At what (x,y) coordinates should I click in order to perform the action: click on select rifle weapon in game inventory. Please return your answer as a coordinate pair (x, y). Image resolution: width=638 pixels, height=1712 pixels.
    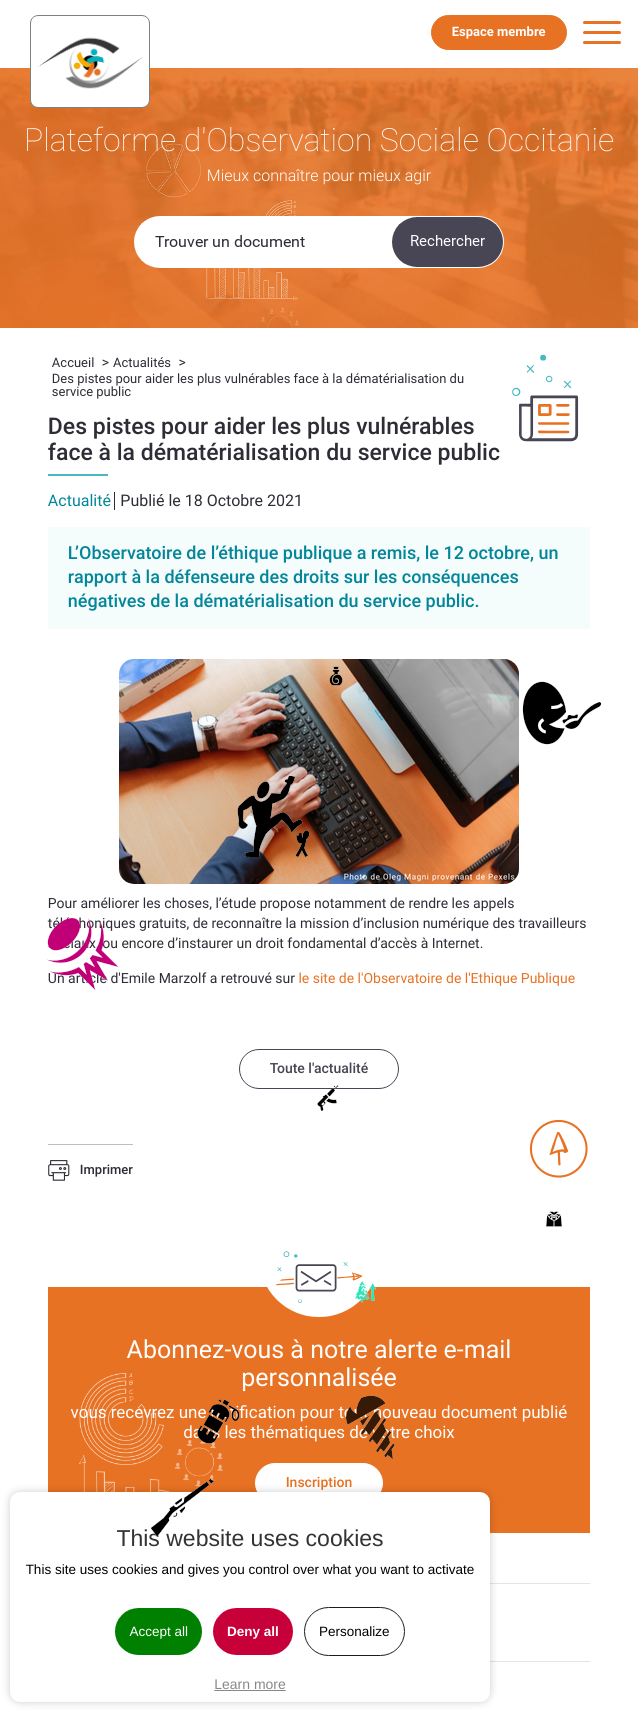
    Looking at the image, I should click on (182, 1507).